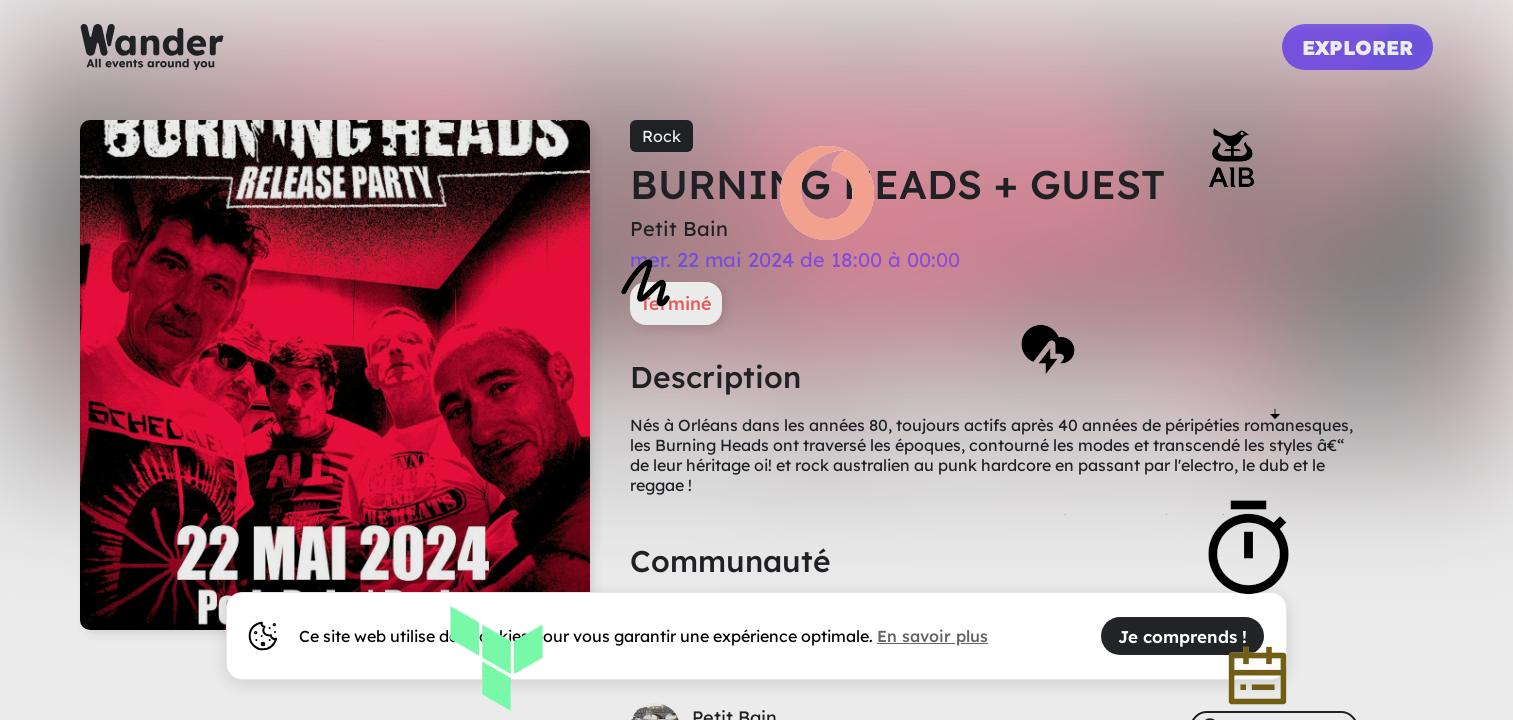 Image resolution: width=1513 pixels, height=720 pixels. I want to click on view calendar tasks and to-dos, so click(1257, 678).